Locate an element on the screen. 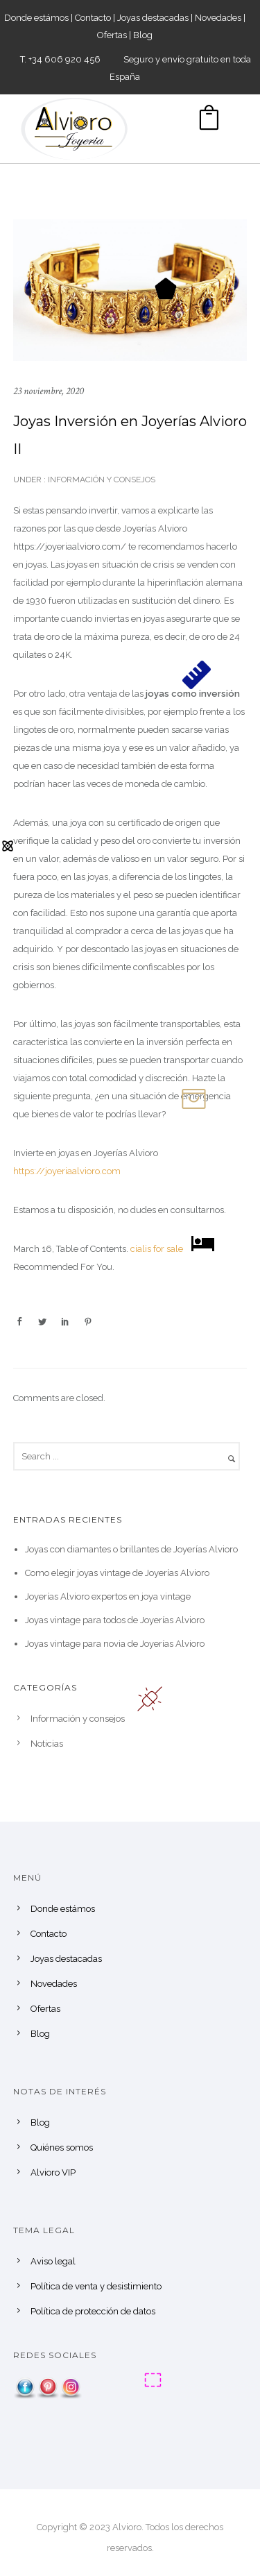 The height and width of the screenshot is (2576, 260). indicates a selection area or bounding box is located at coordinates (153, 2380).